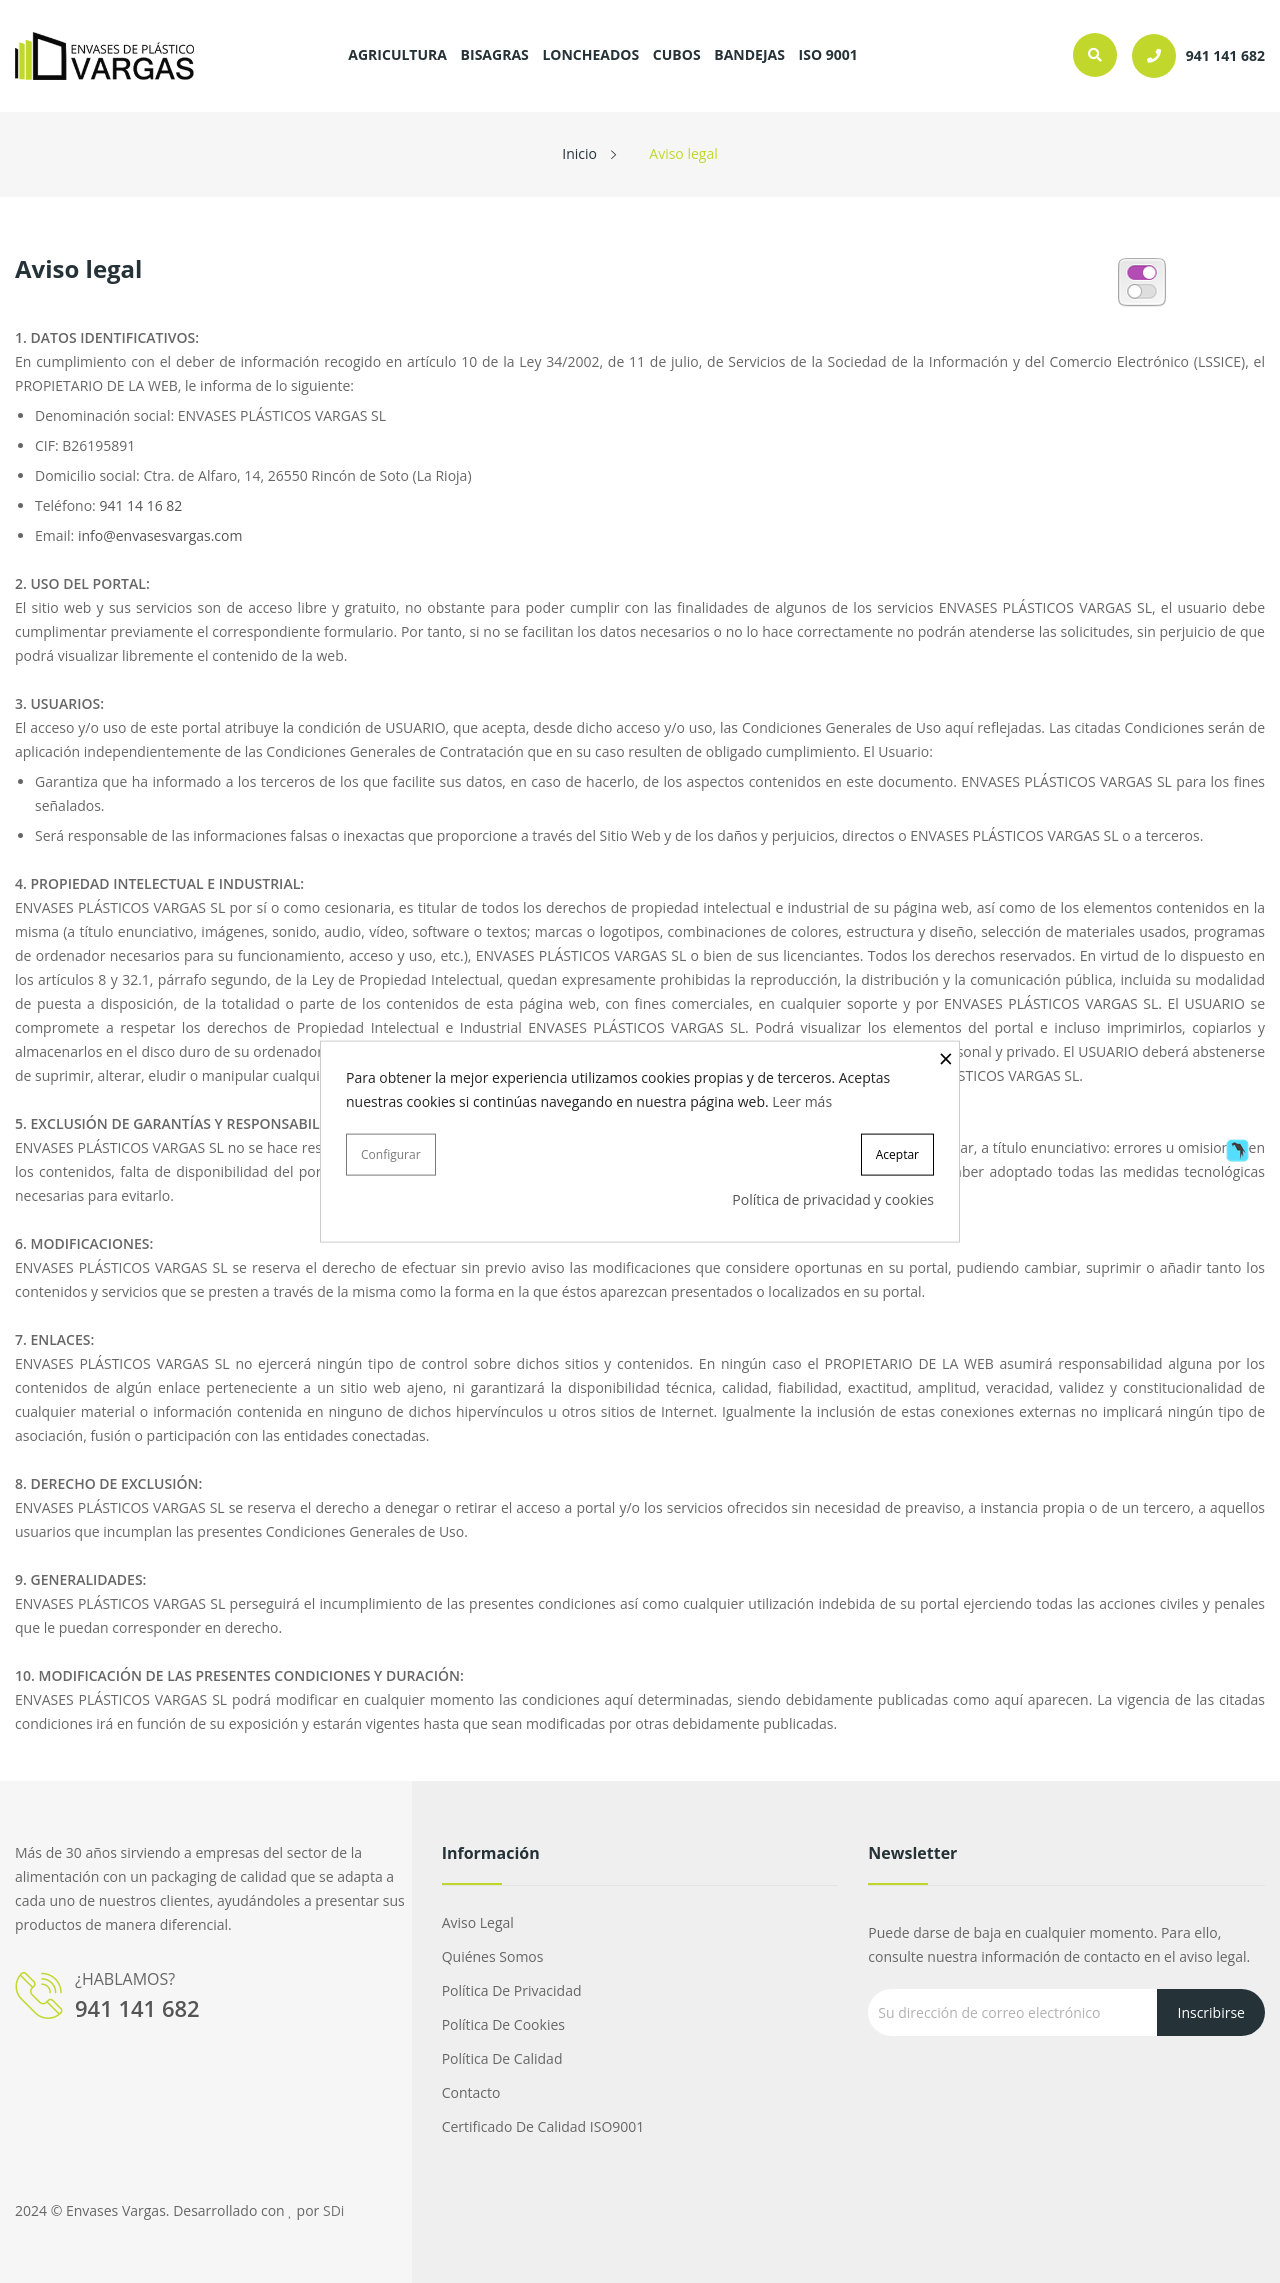 Image resolution: width=1280 pixels, height=2283 pixels. Describe the element at coordinates (1142, 282) in the screenshot. I see `open desktop preferences or settings` at that location.